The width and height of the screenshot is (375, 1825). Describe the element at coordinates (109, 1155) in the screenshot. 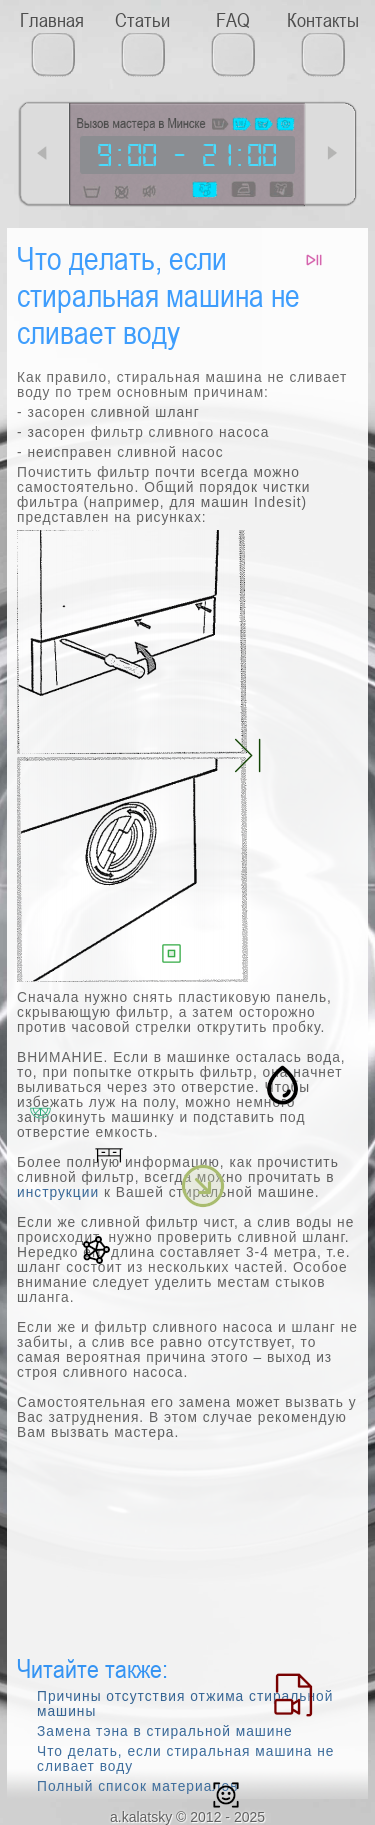

I see `access desk or workspace settings` at that location.